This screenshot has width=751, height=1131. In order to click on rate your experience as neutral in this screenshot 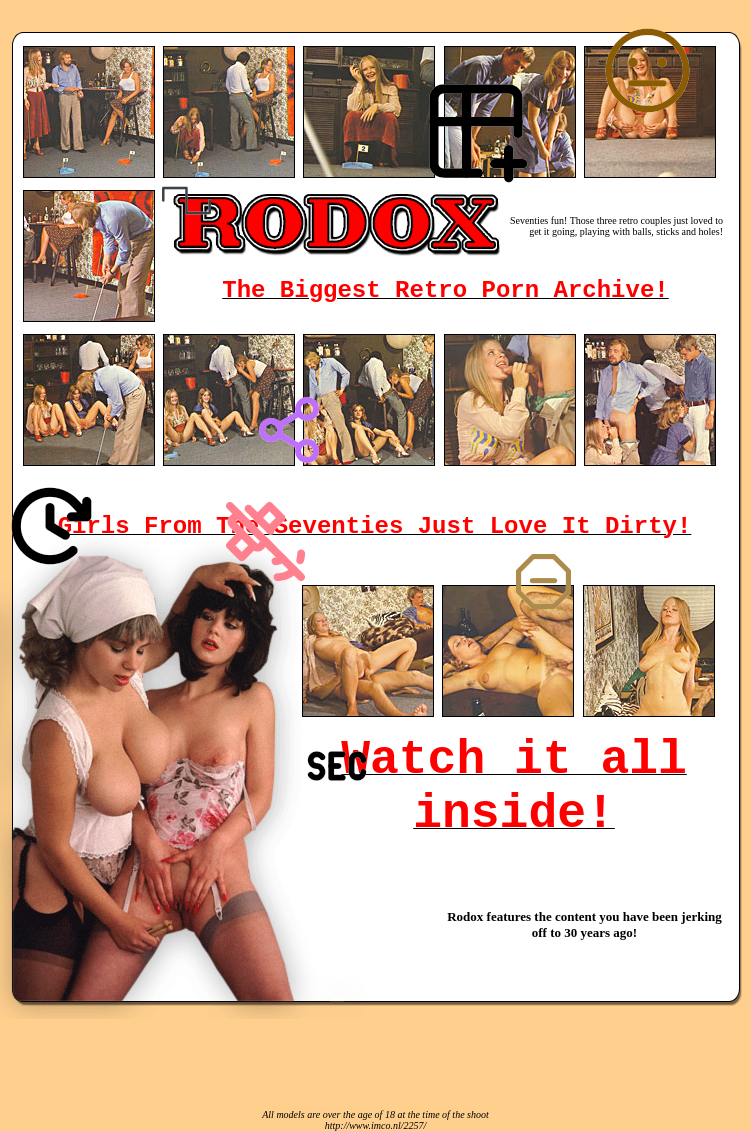, I will do `click(647, 70)`.